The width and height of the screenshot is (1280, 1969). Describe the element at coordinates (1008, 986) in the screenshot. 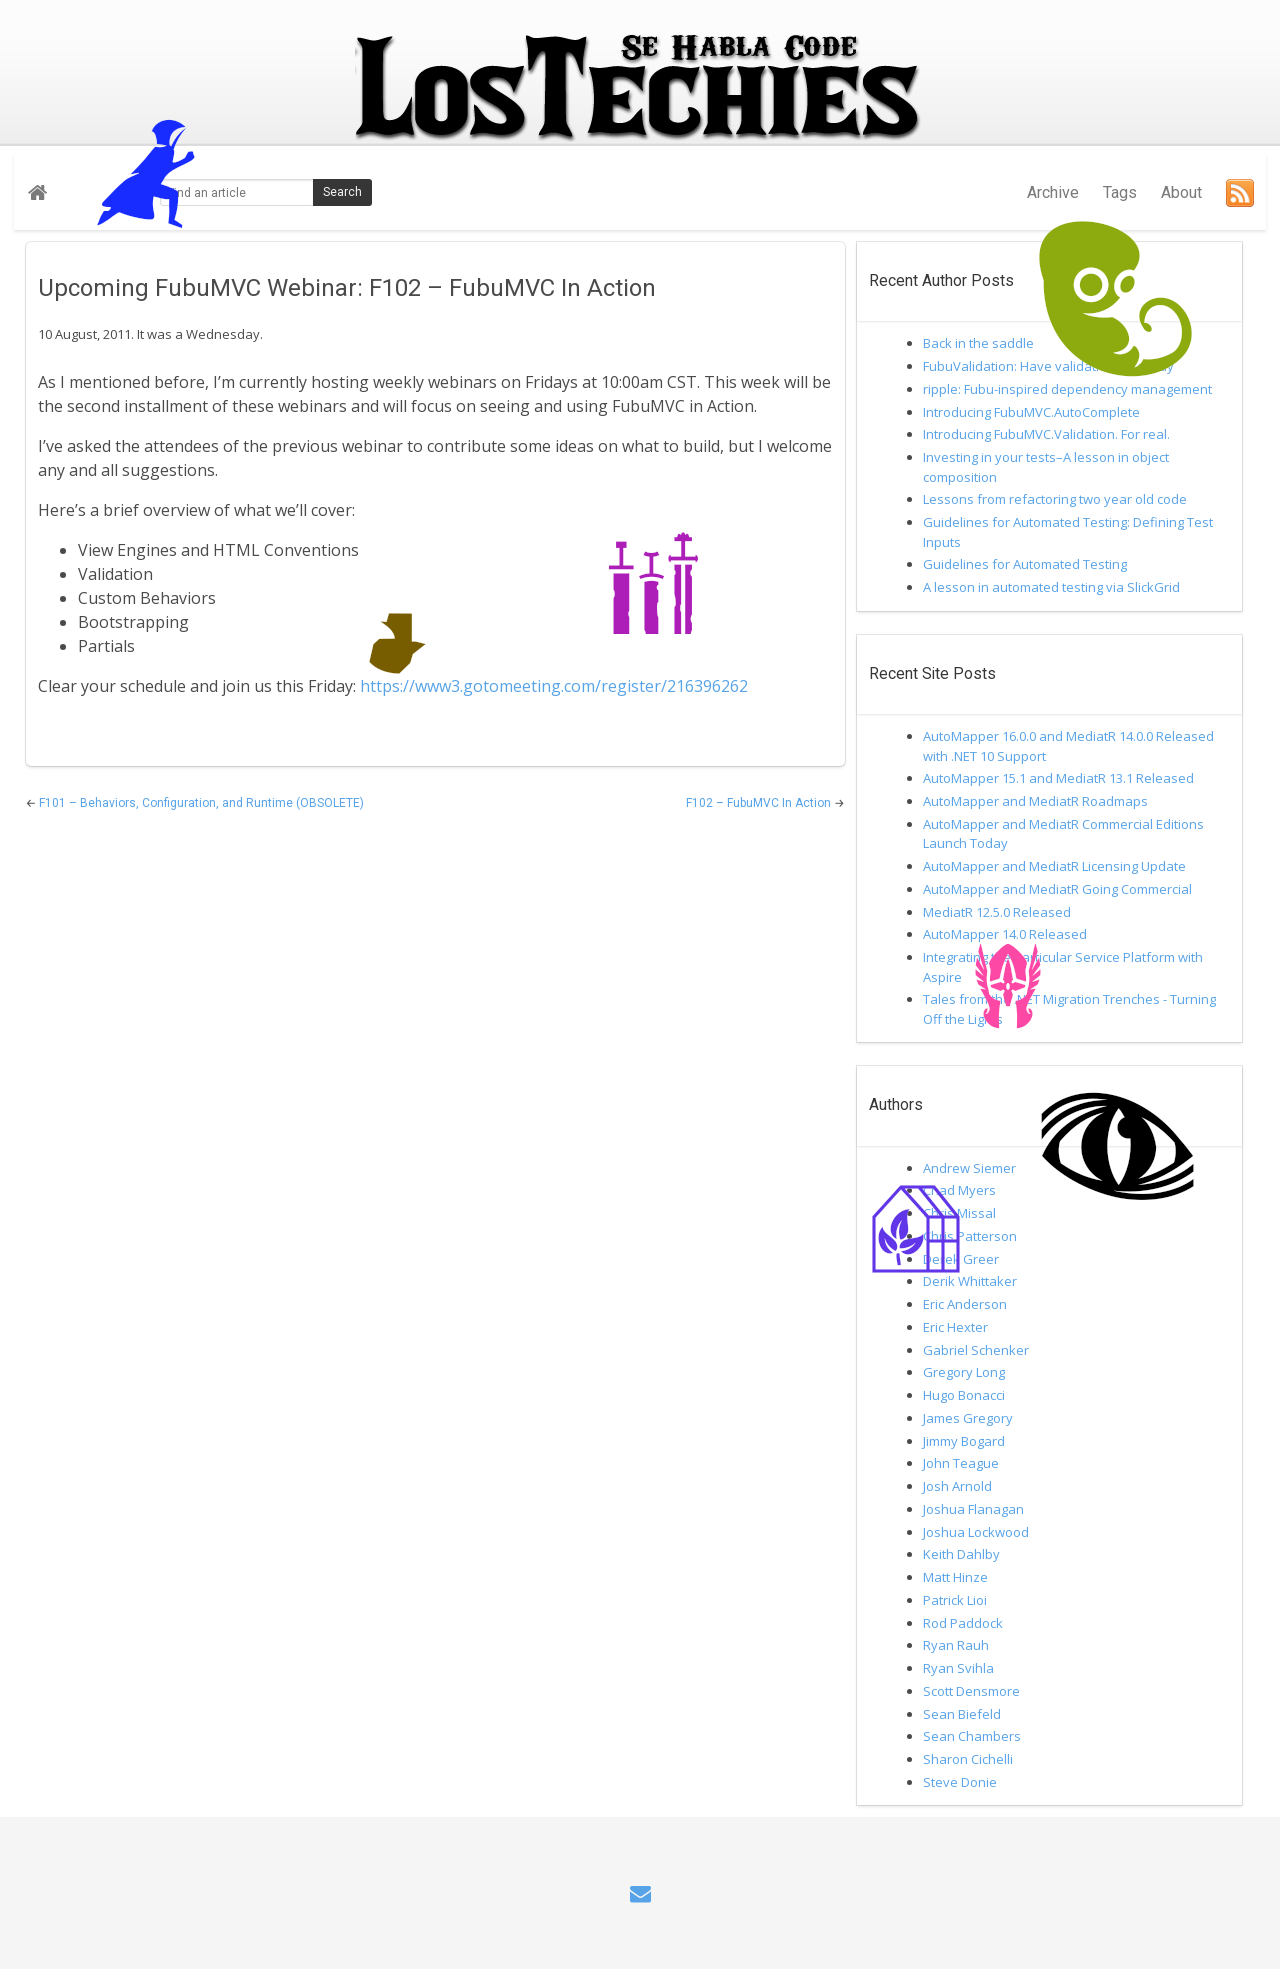

I see `select elf or elven character class` at that location.